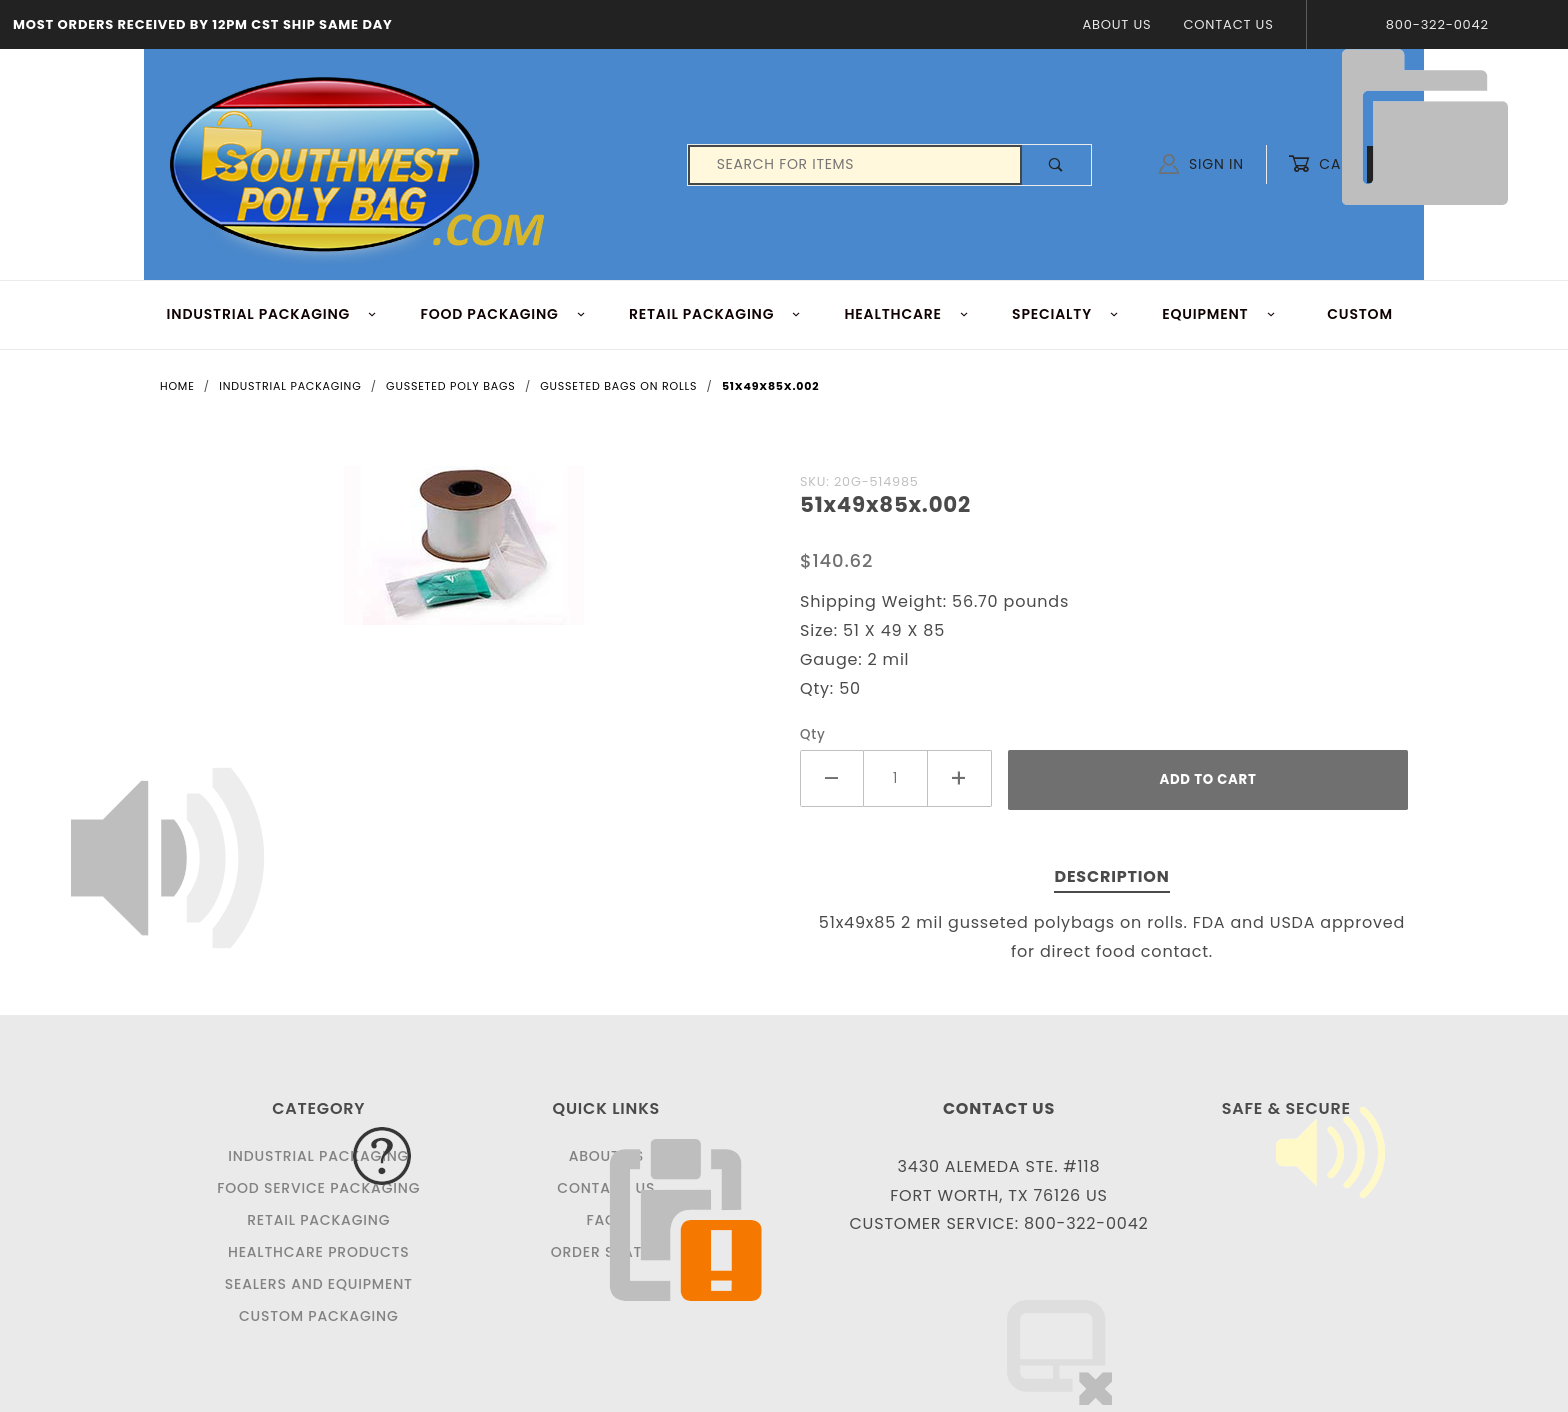 The width and height of the screenshot is (1568, 1412). What do you see at coordinates (1425, 122) in the screenshot?
I see `access desktop folder` at bounding box center [1425, 122].